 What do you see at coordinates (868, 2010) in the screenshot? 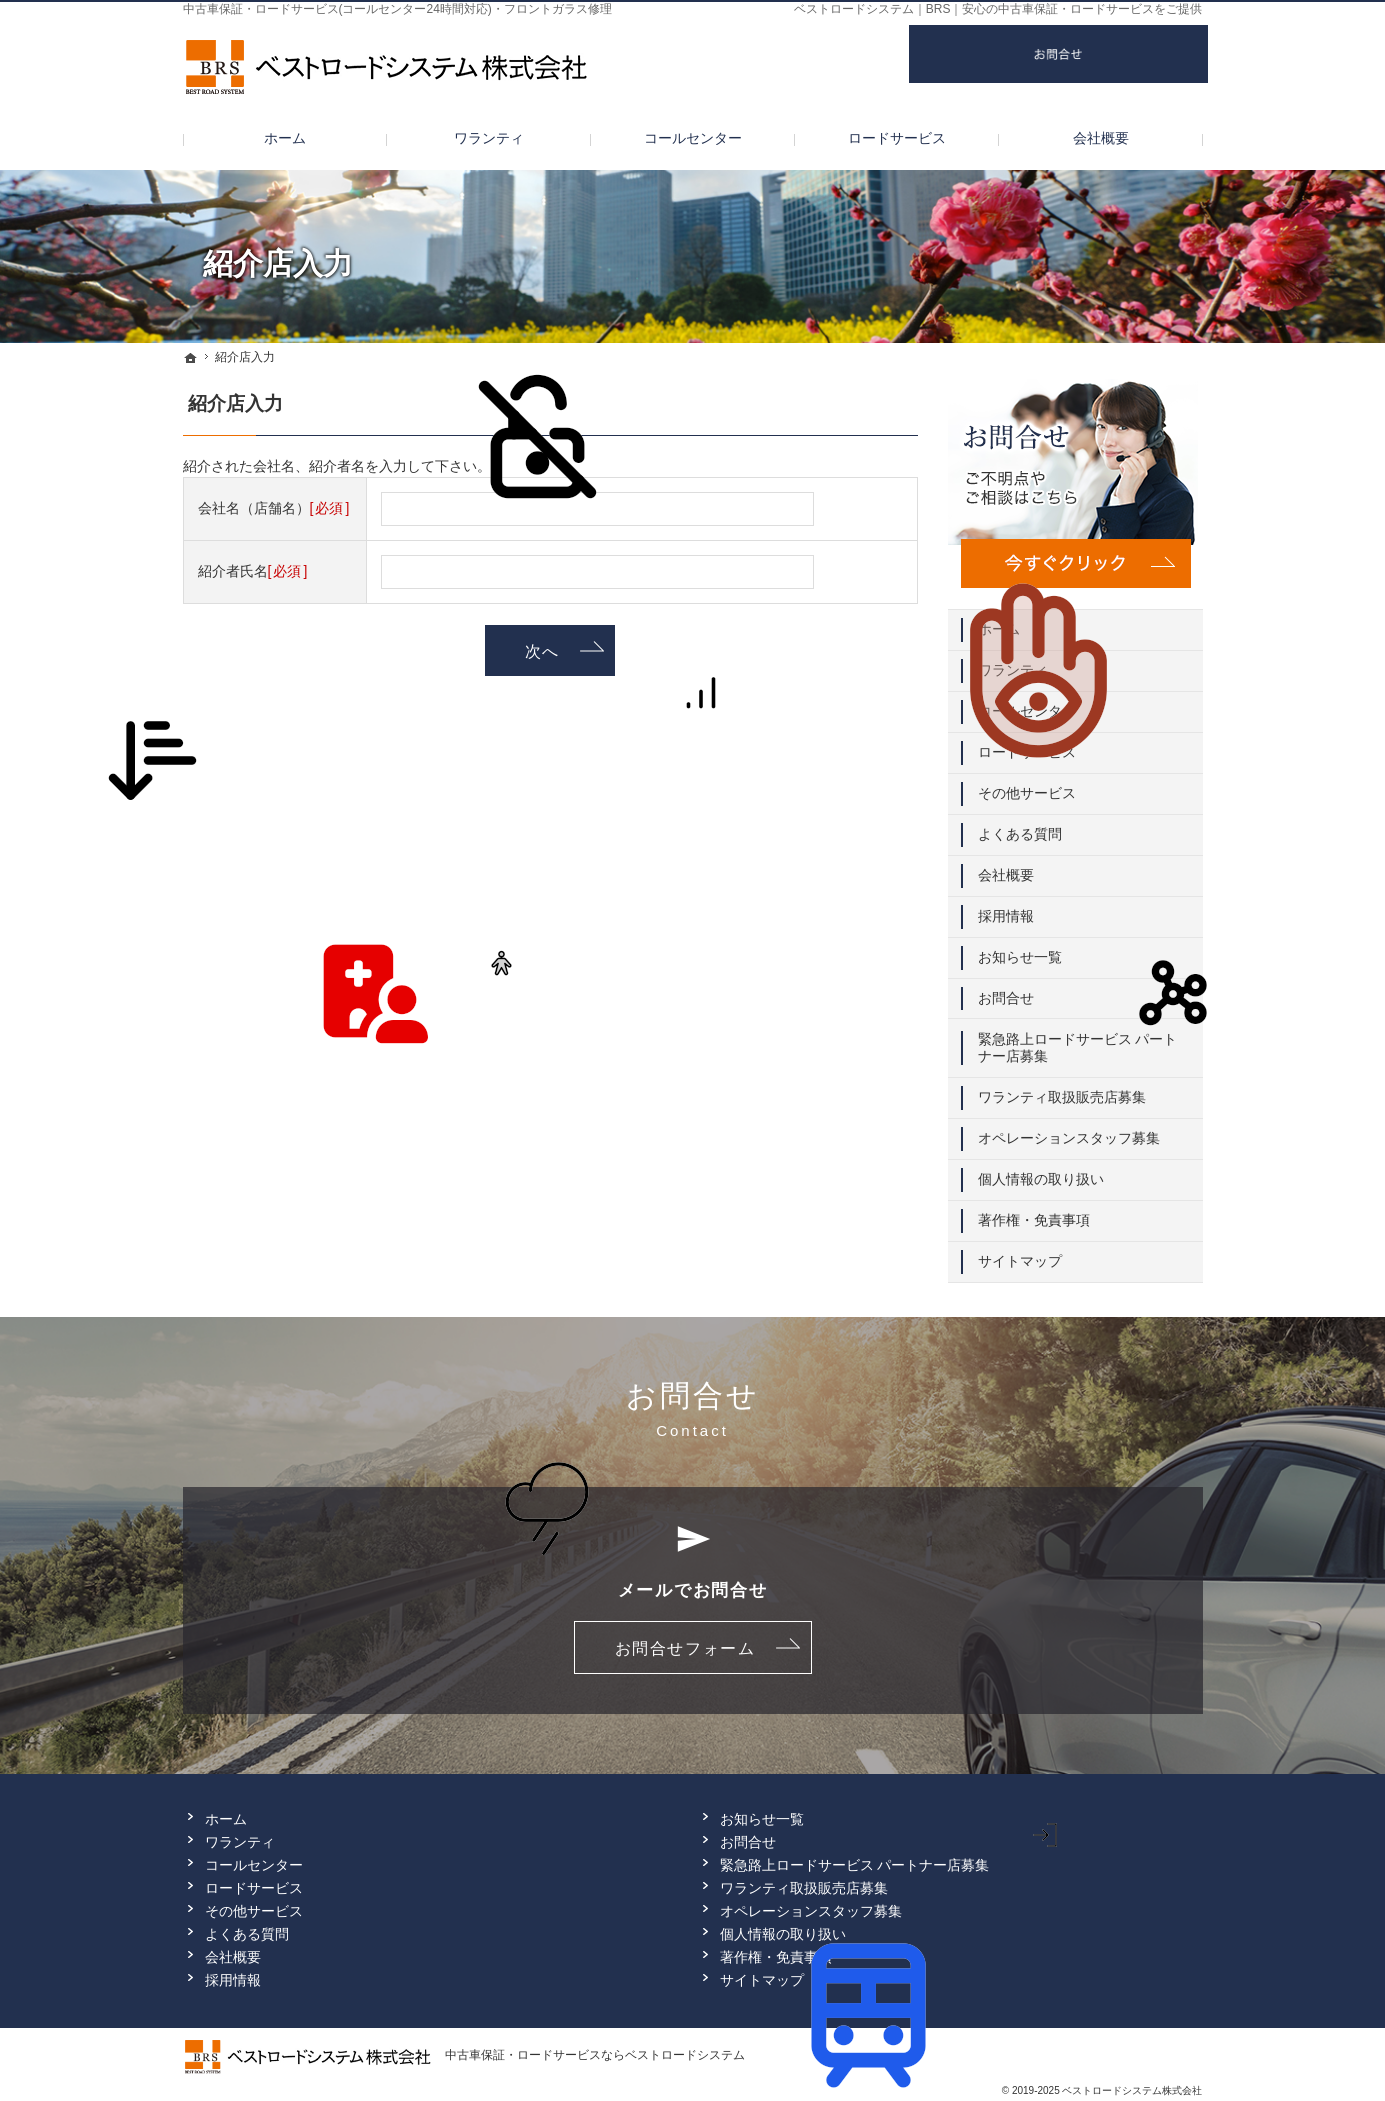
I see `access train schedules or railway information` at bounding box center [868, 2010].